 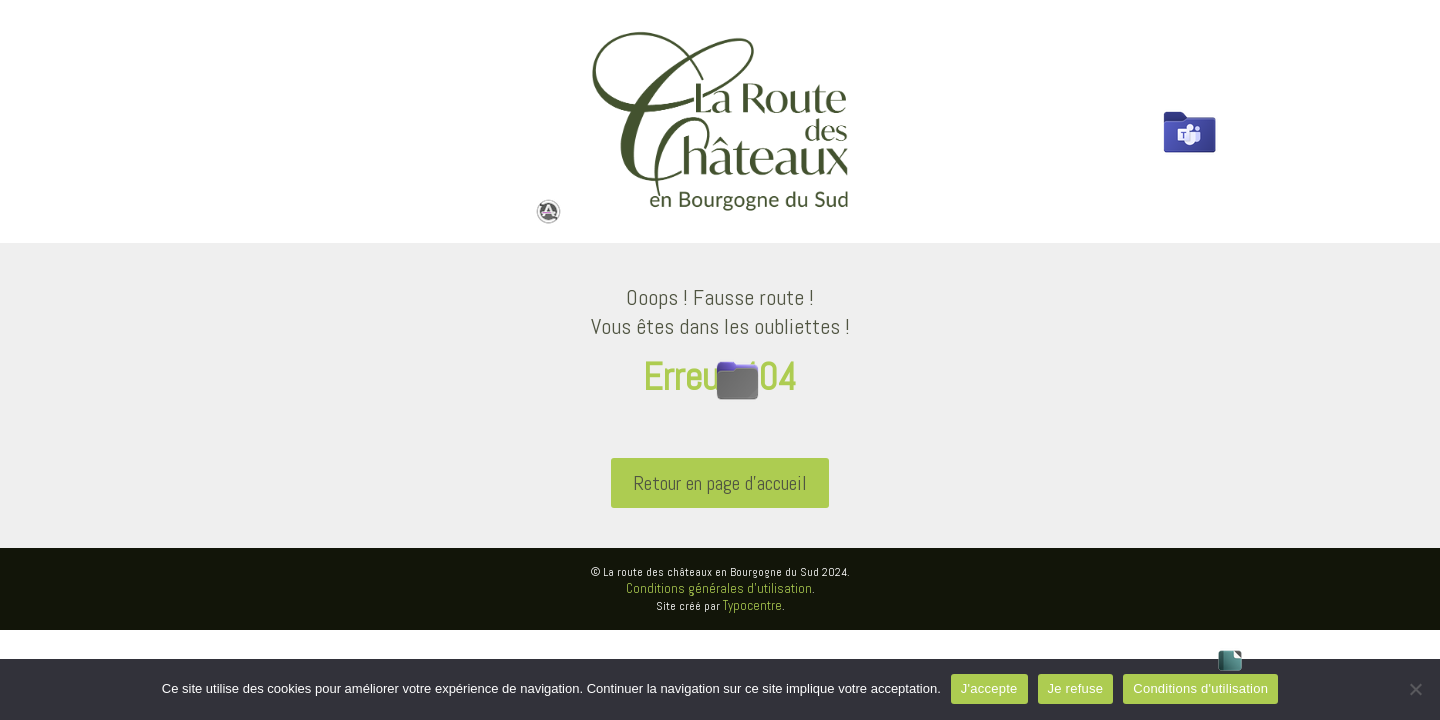 I want to click on open microsoft teams files folder, so click(x=1189, y=133).